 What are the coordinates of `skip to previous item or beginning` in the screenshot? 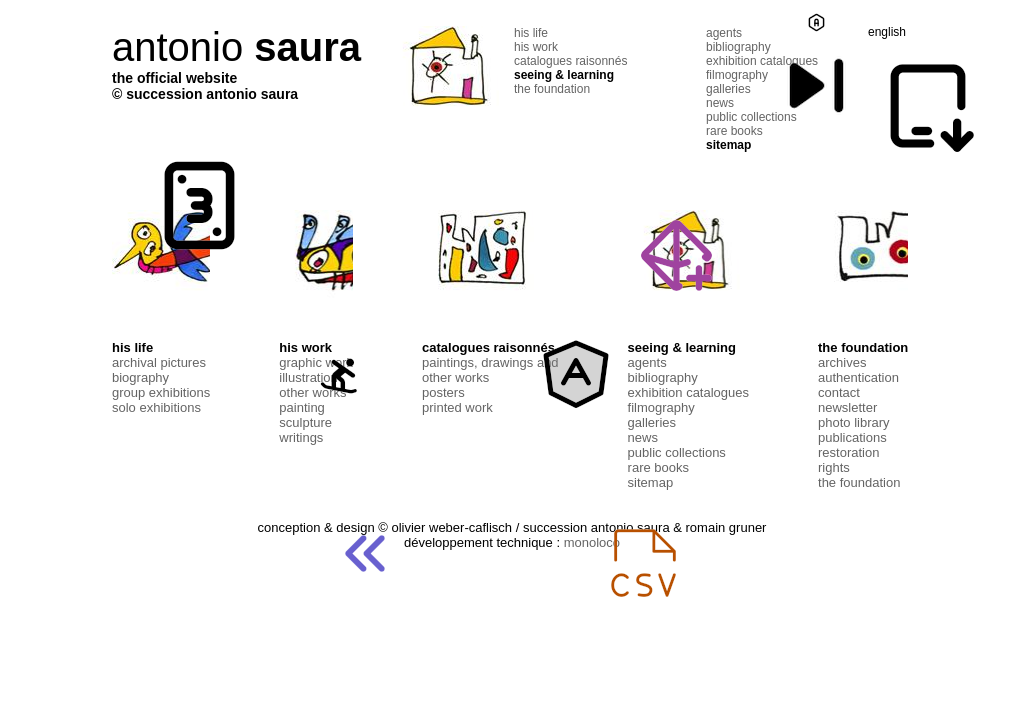 It's located at (366, 553).